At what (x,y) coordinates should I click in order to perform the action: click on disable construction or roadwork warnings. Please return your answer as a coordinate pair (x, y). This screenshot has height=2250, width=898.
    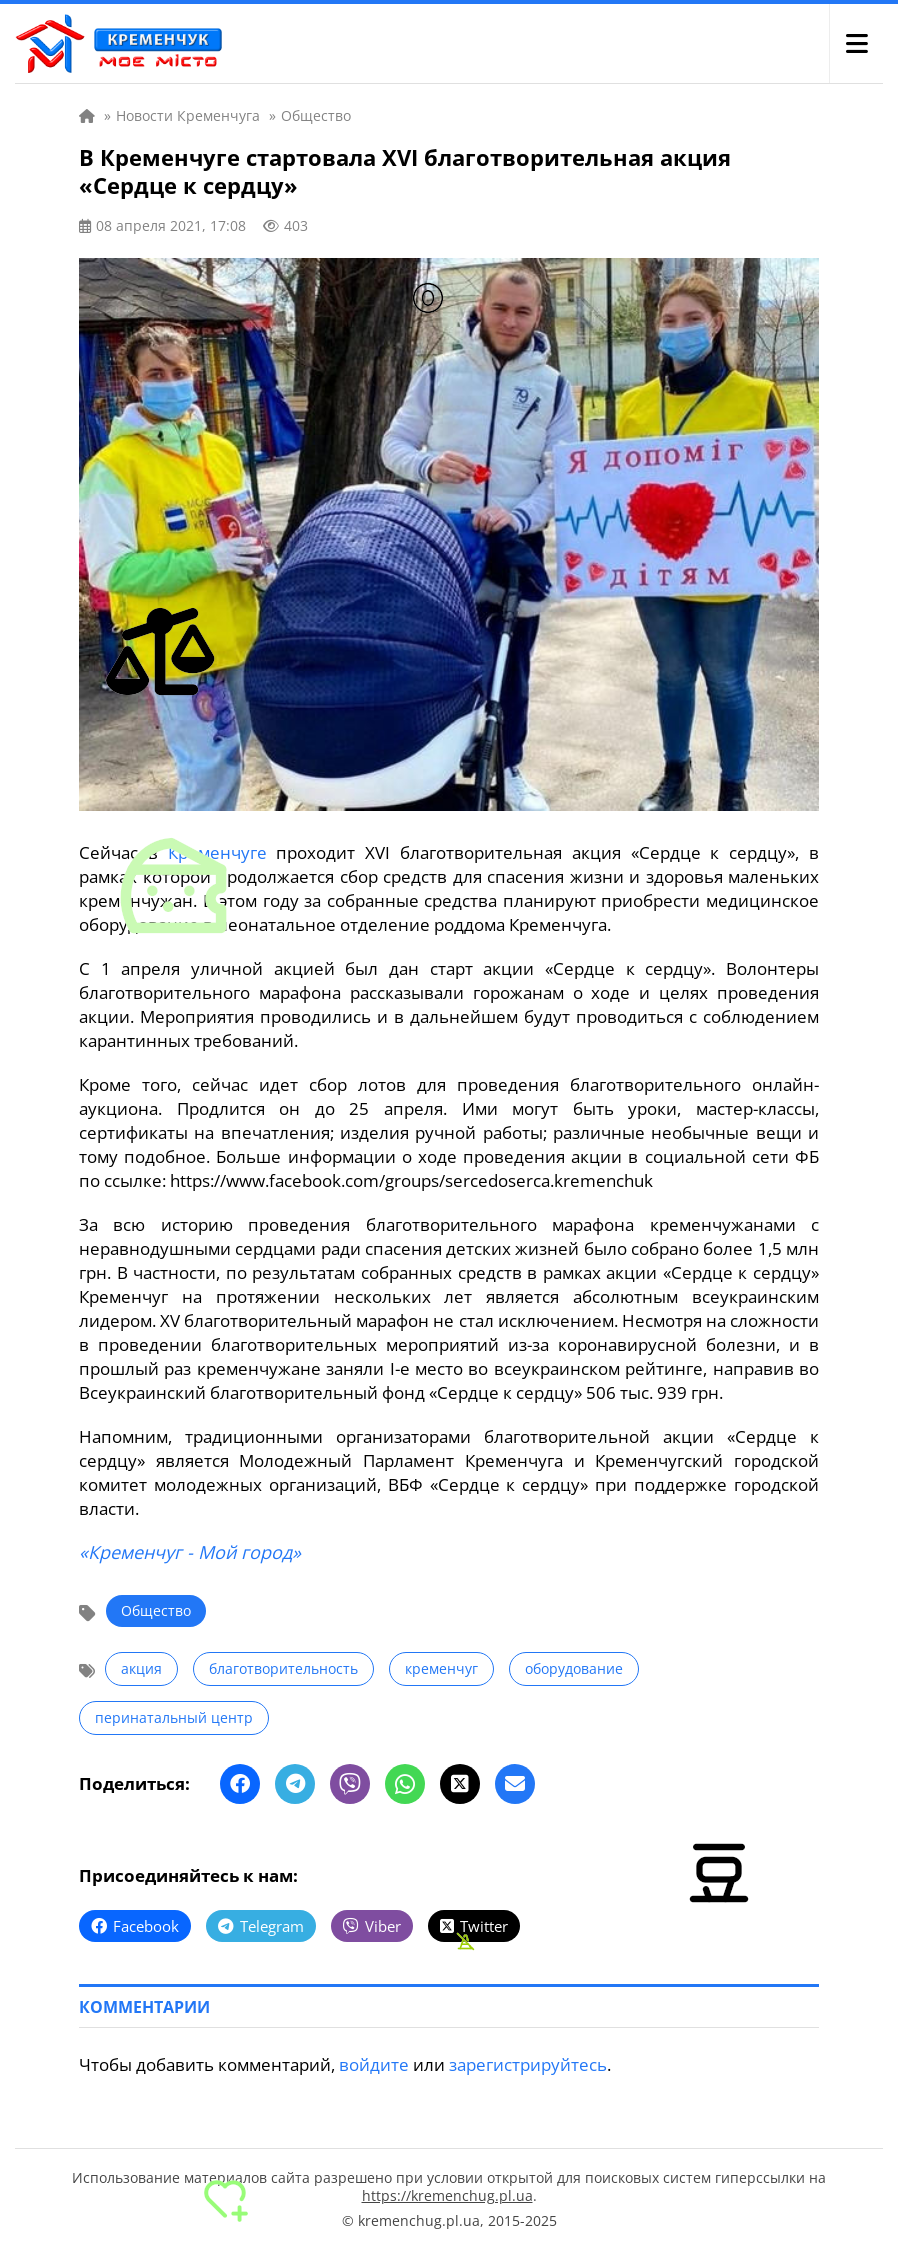
    Looking at the image, I should click on (465, 1941).